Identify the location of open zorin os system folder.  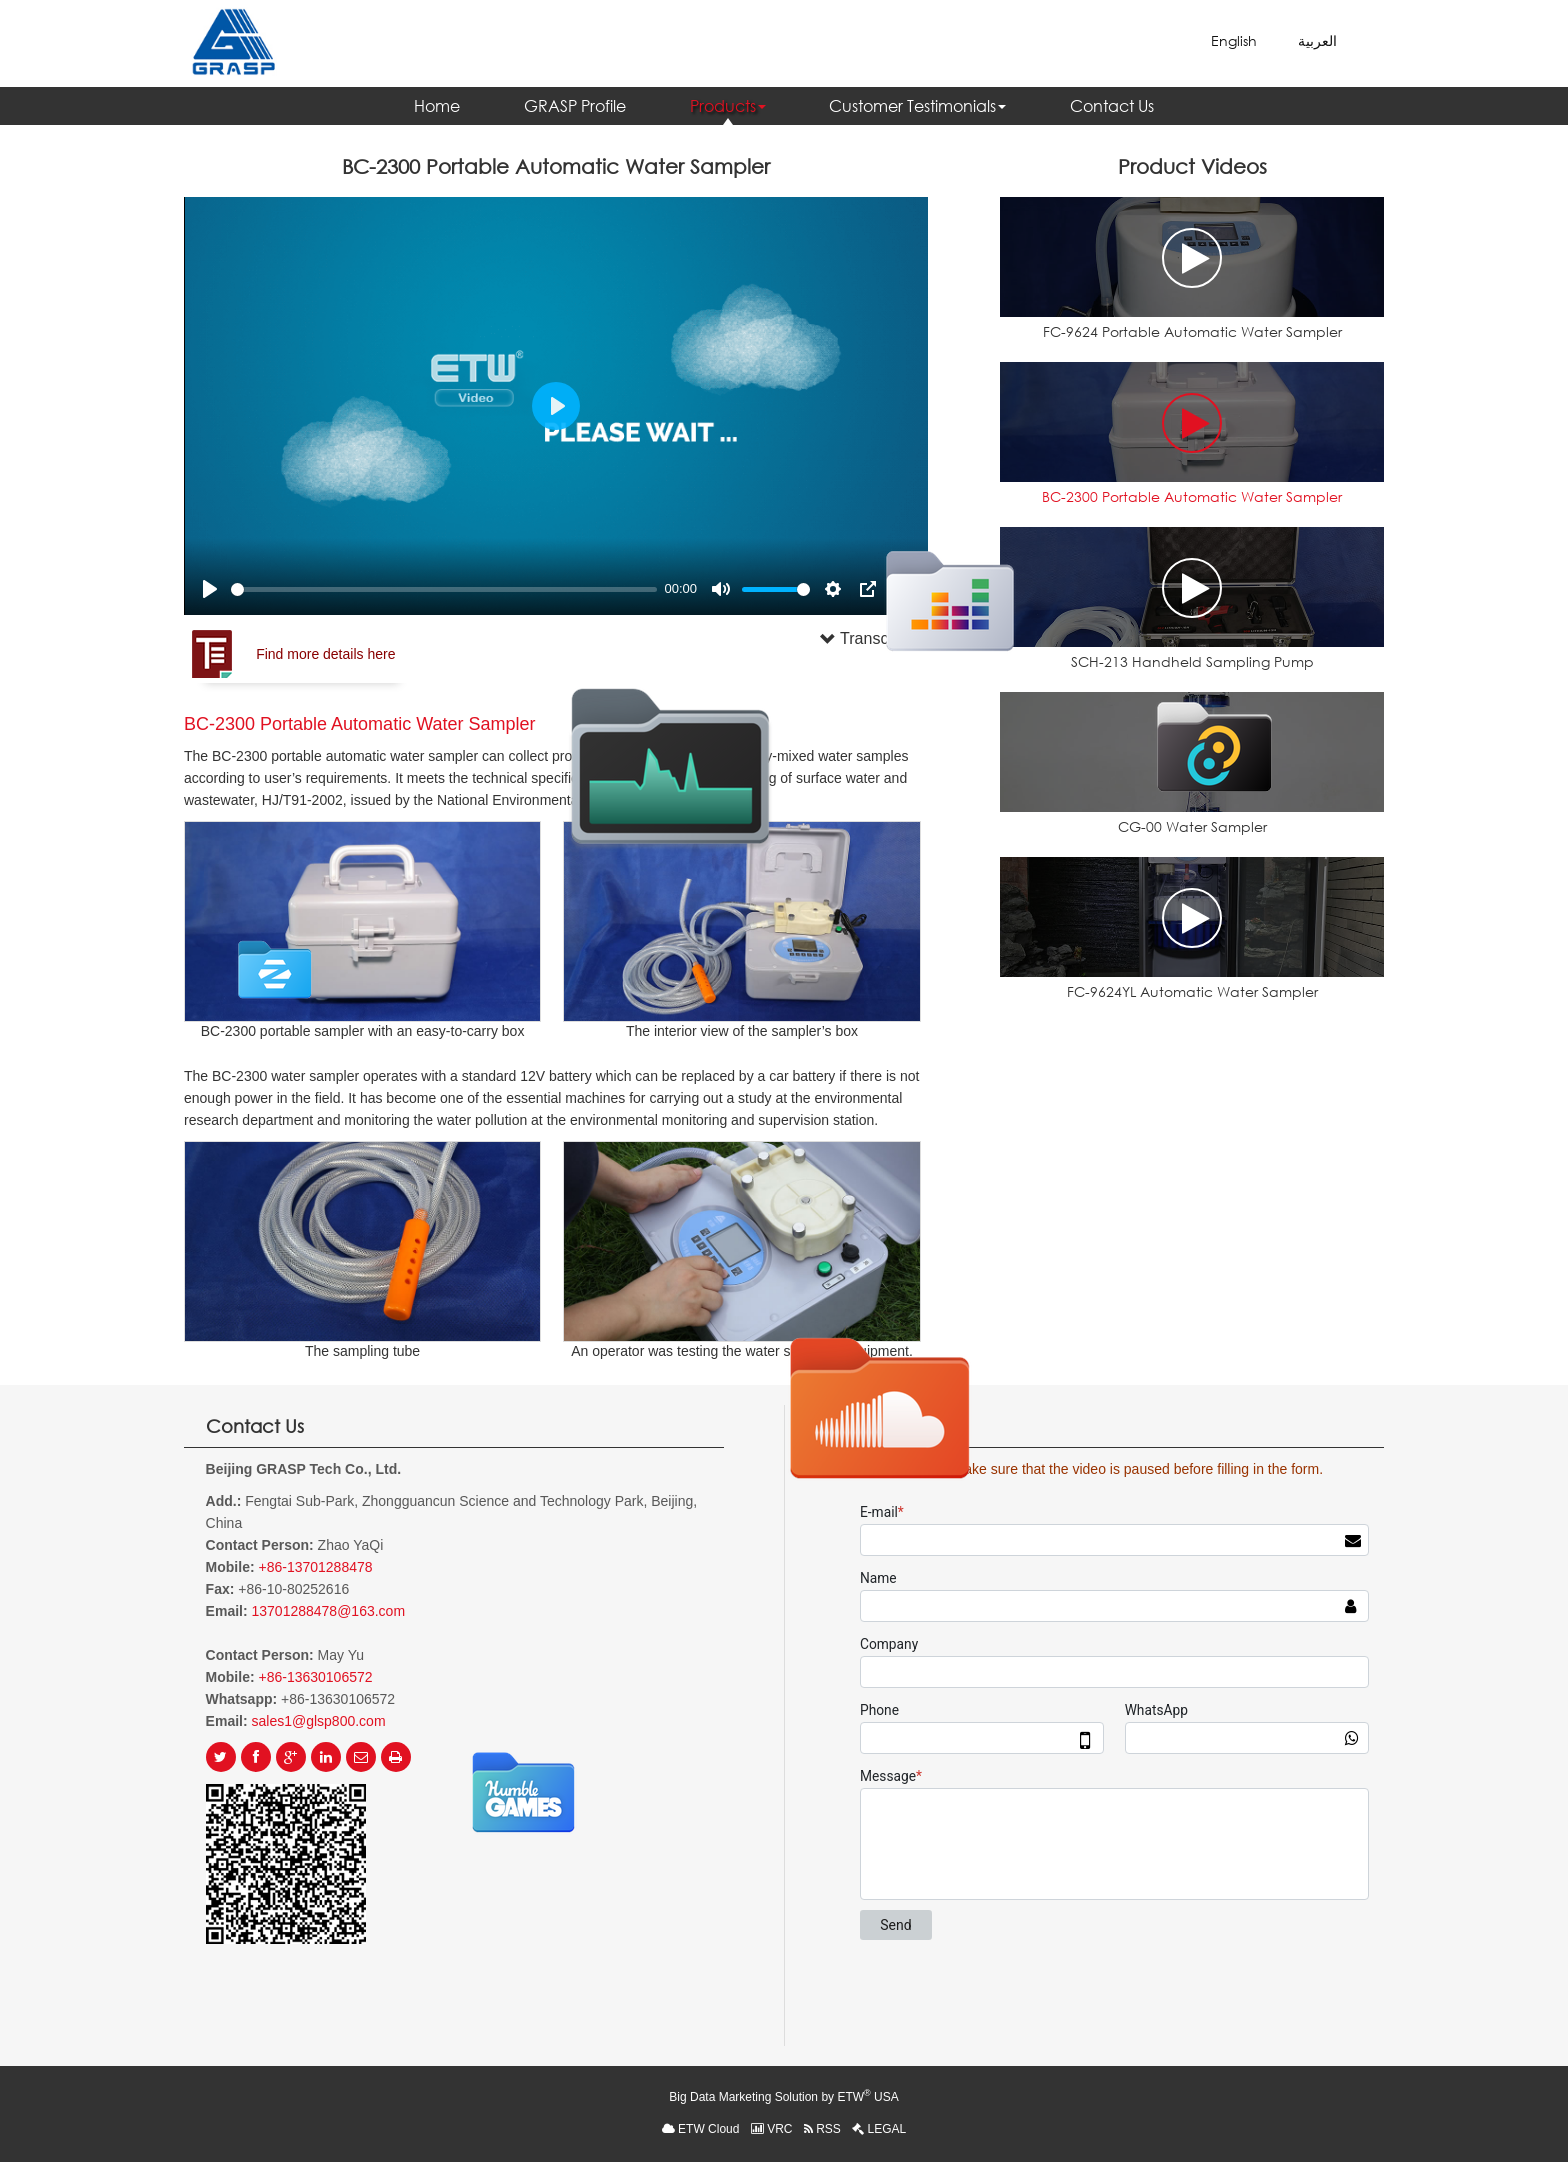
(274, 971).